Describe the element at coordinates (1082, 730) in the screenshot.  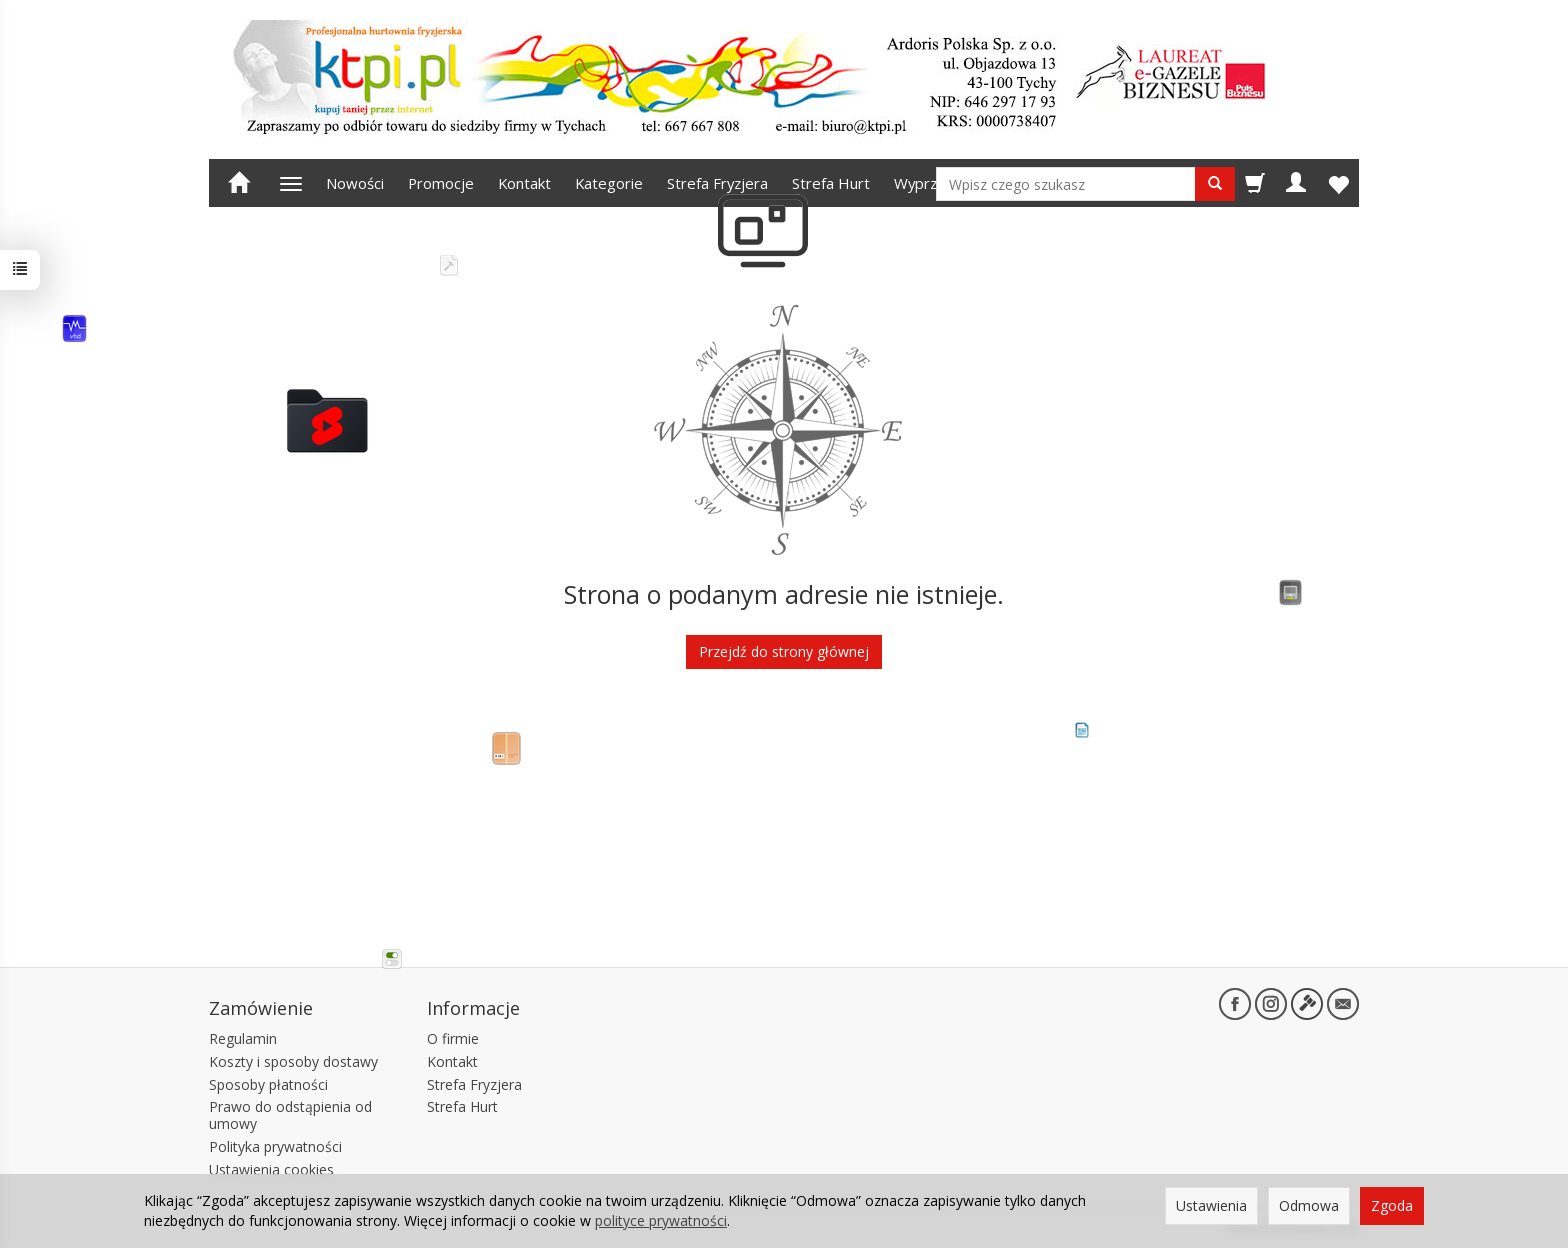
I see `open a libreoffice writer text document` at that location.